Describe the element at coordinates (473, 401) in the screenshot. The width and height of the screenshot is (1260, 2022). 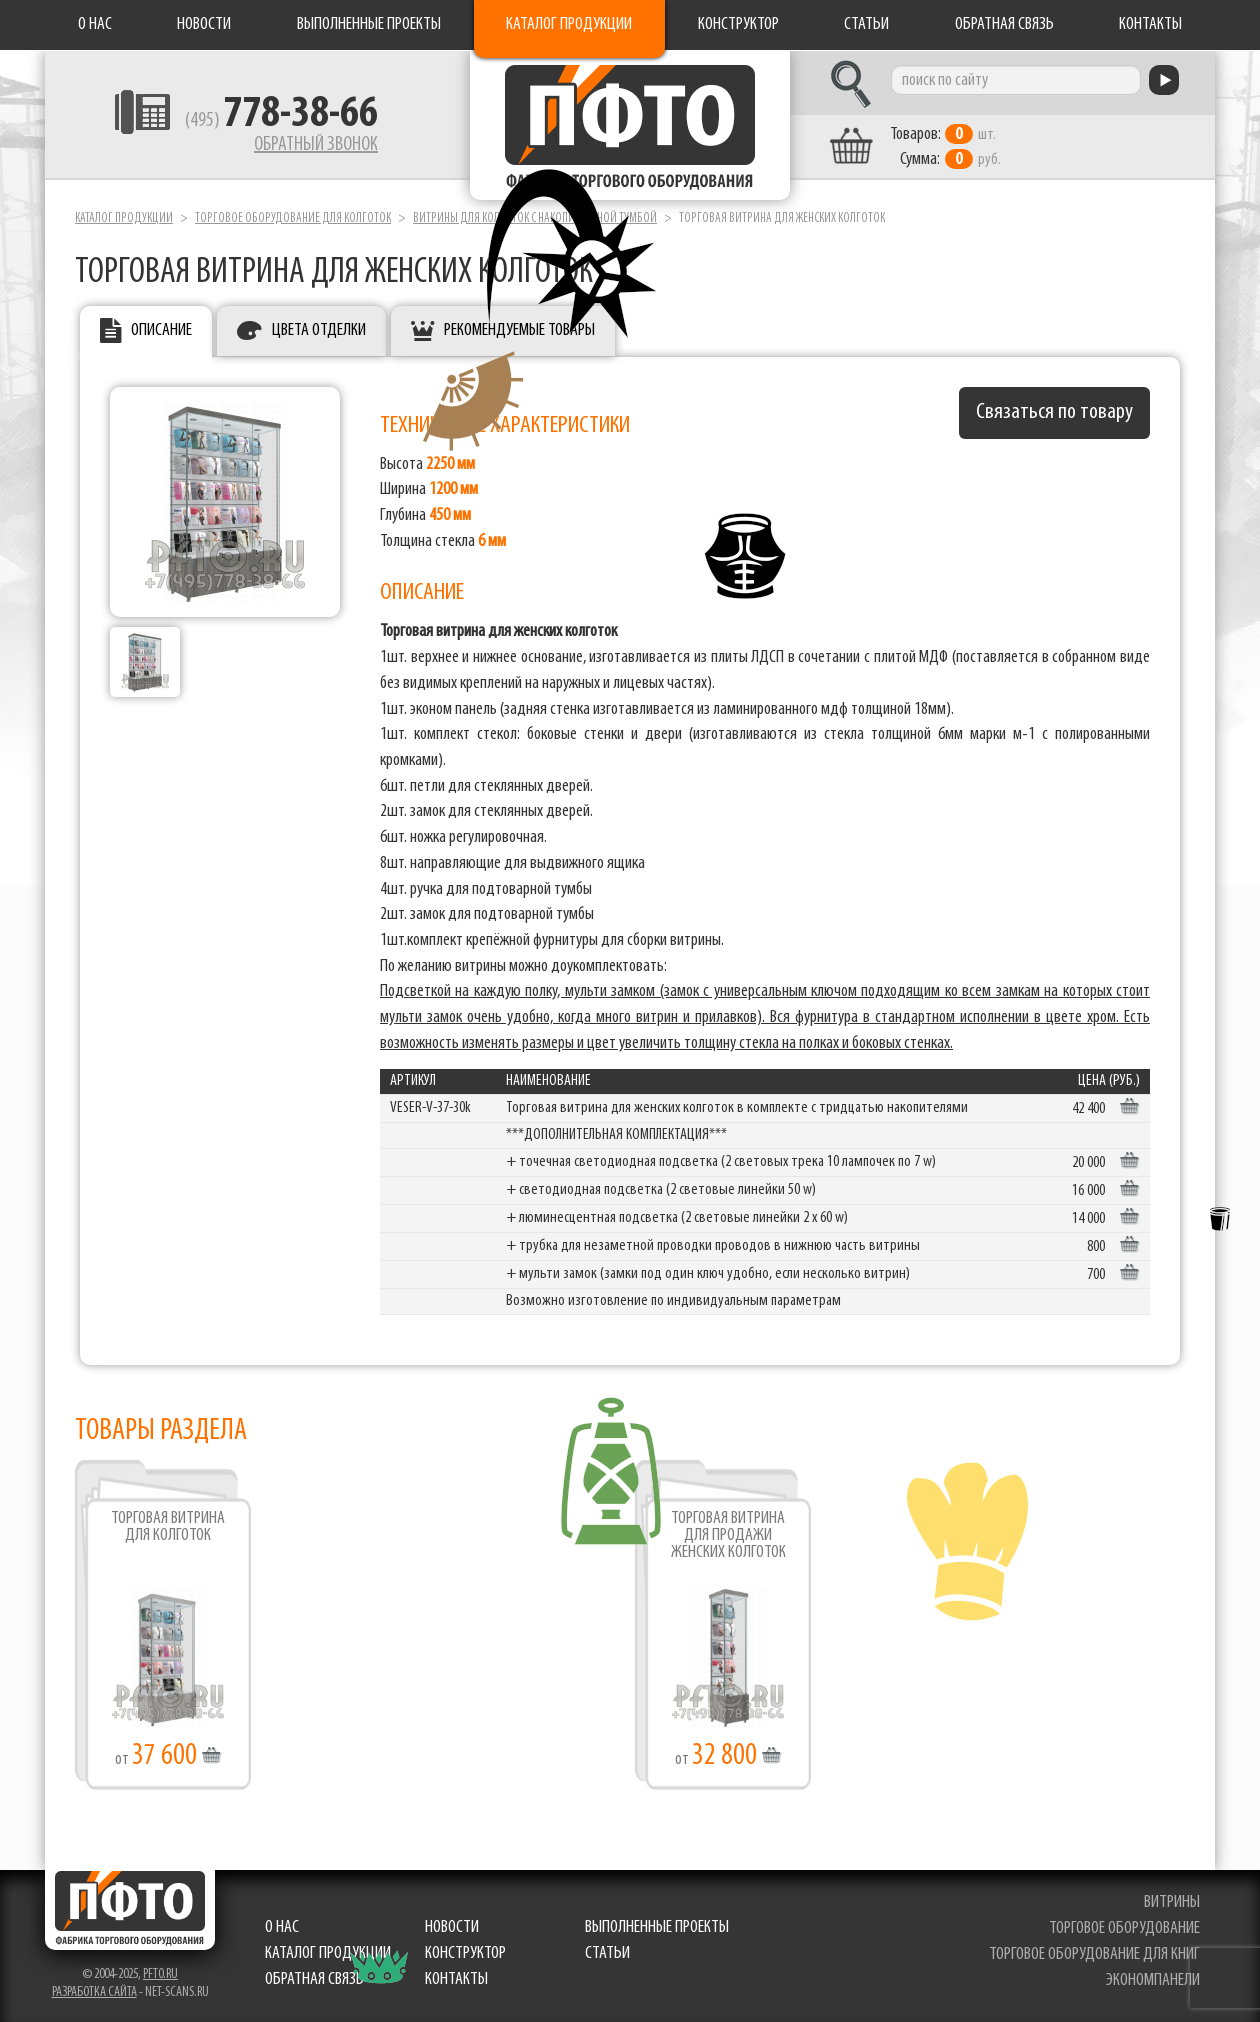
I see `toggle cooling or fan settings` at that location.